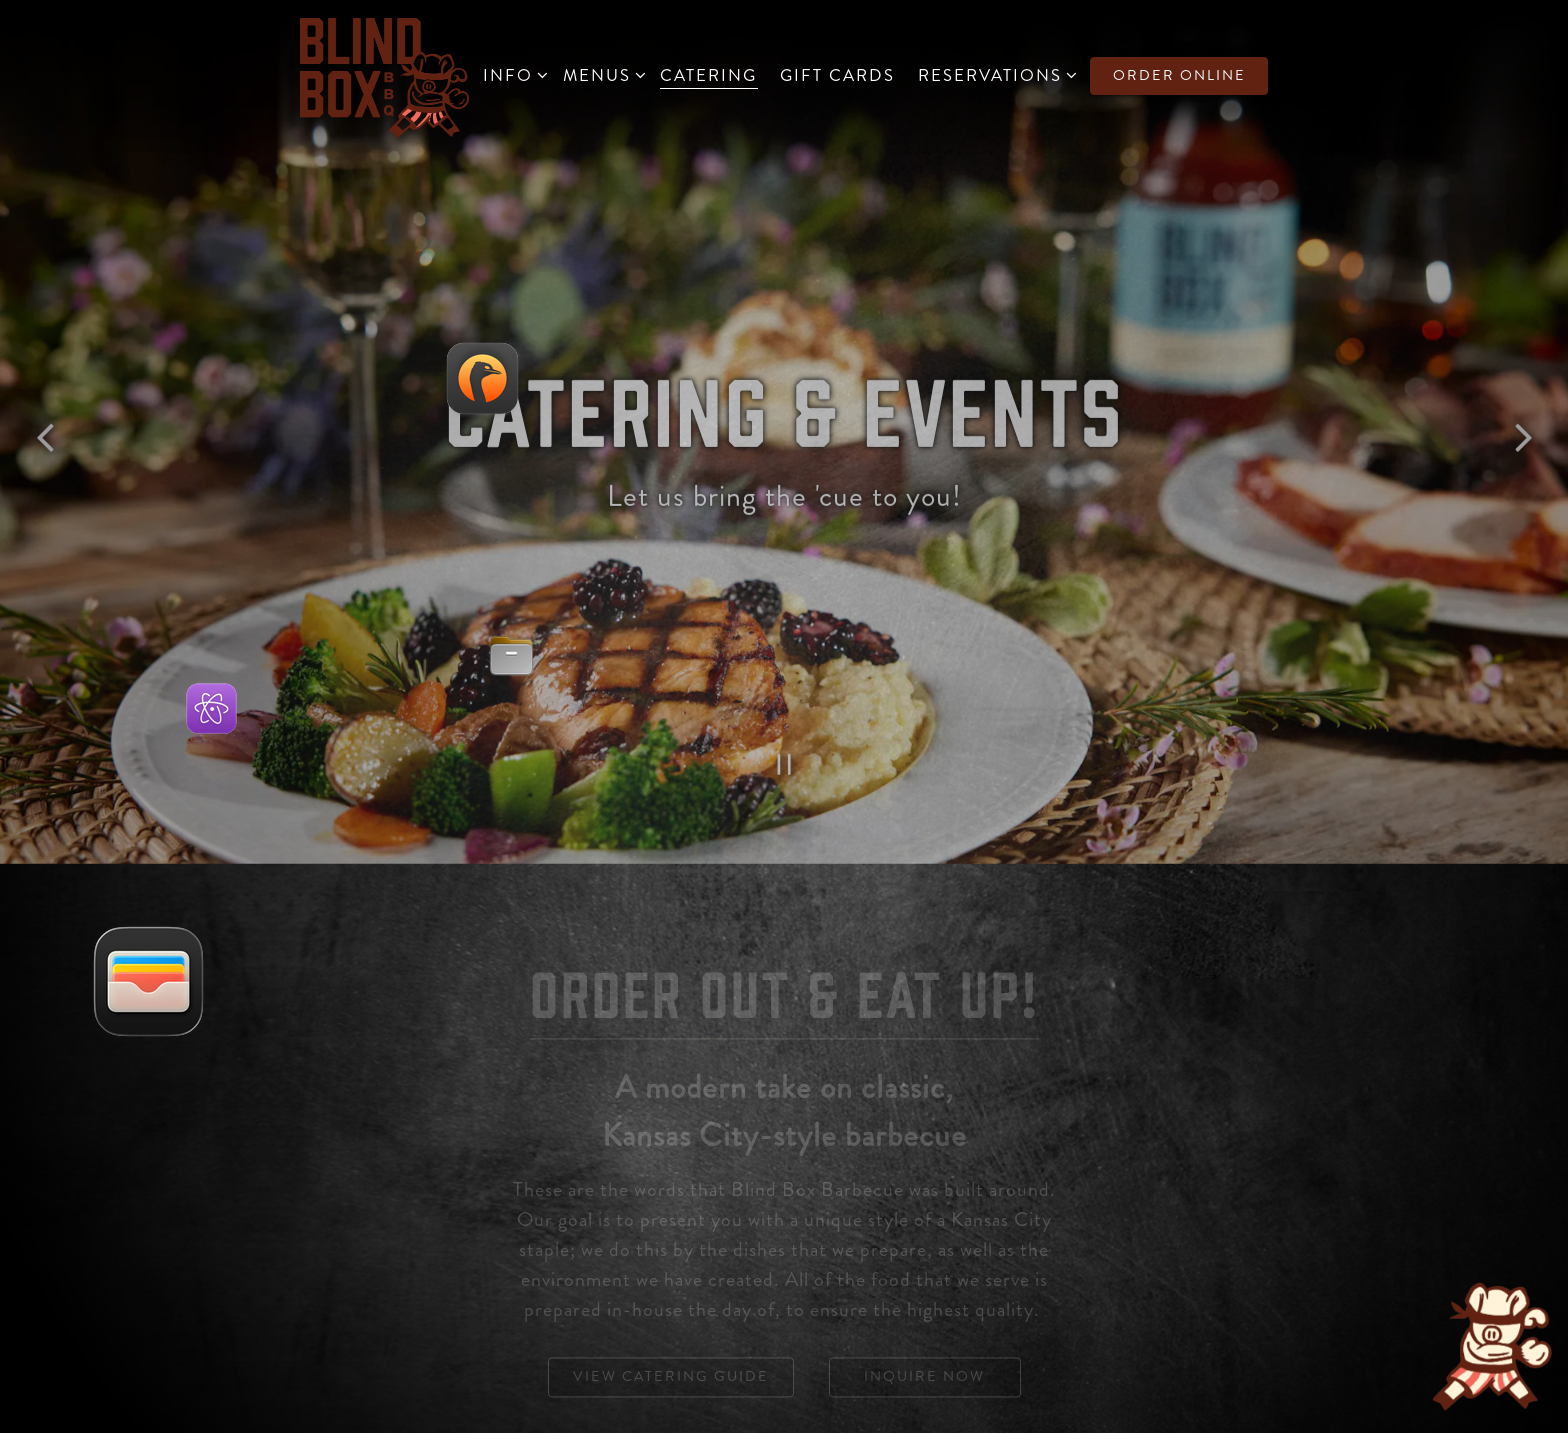 The image size is (1568, 1433). I want to click on open the file manager, so click(511, 655).